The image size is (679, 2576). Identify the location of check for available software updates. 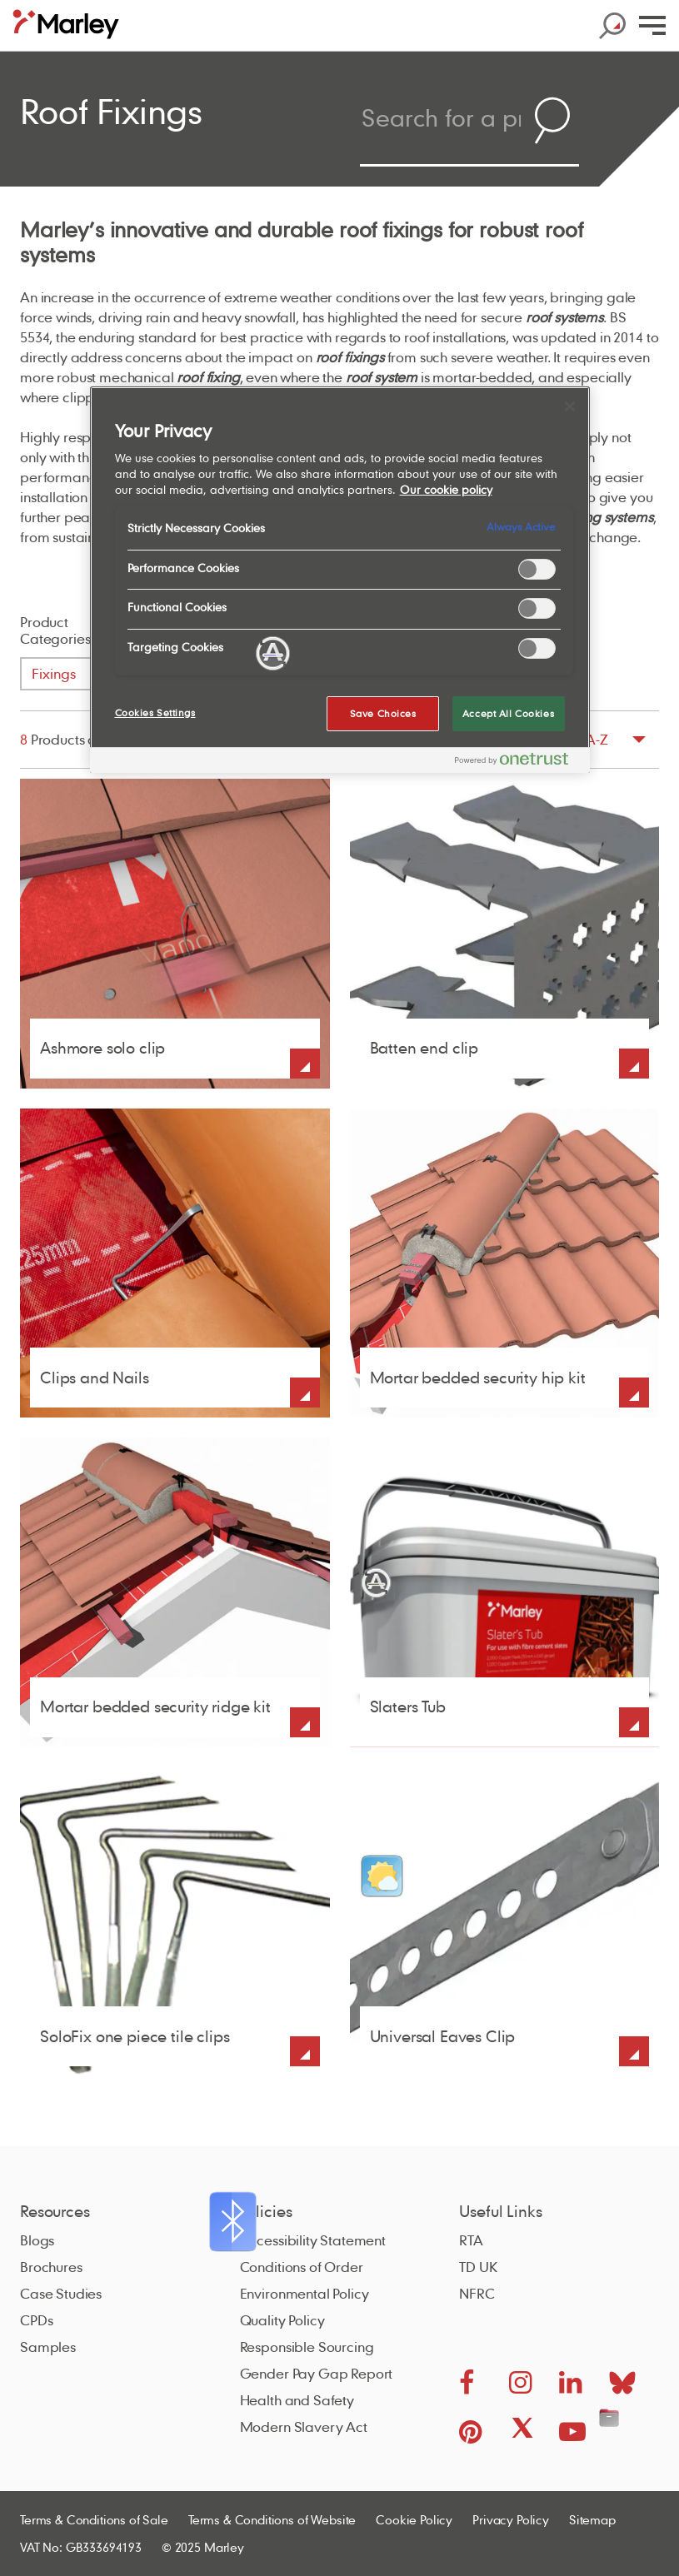
(272, 653).